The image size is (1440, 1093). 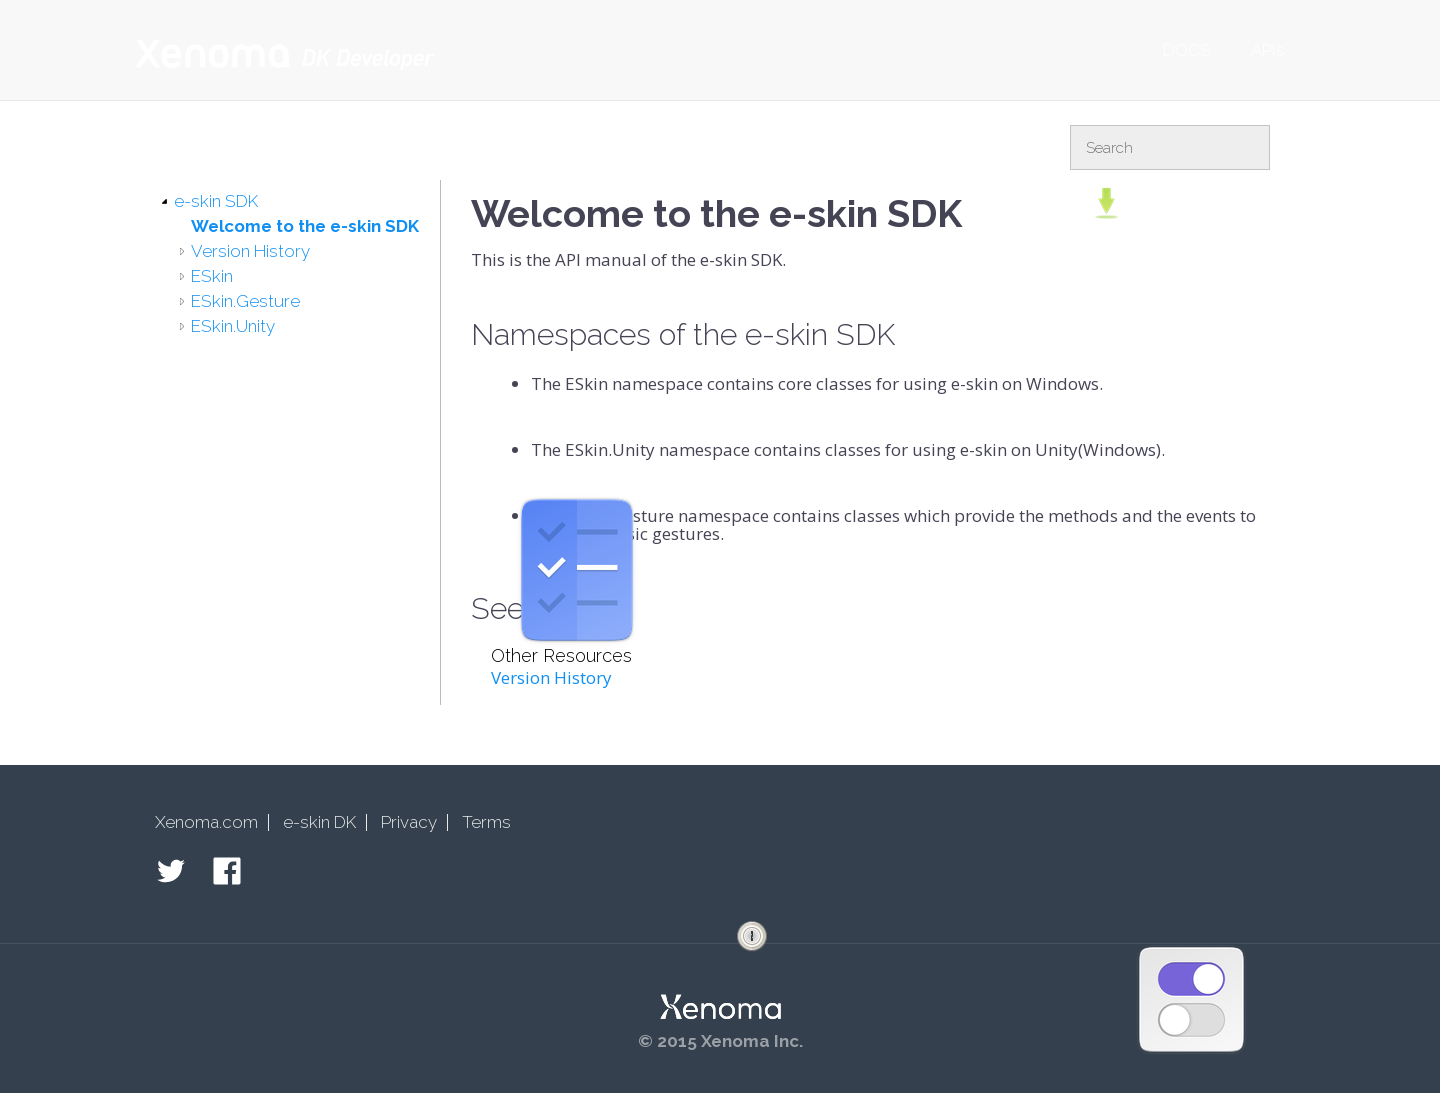 I want to click on open system tweaks or customization settings, so click(x=1191, y=999).